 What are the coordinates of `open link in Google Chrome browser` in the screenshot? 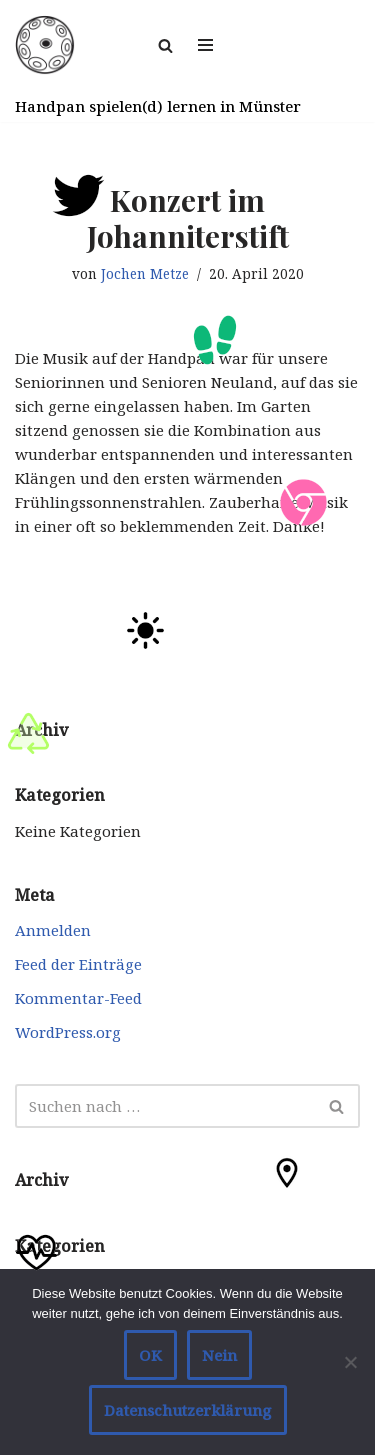 It's located at (303, 502).